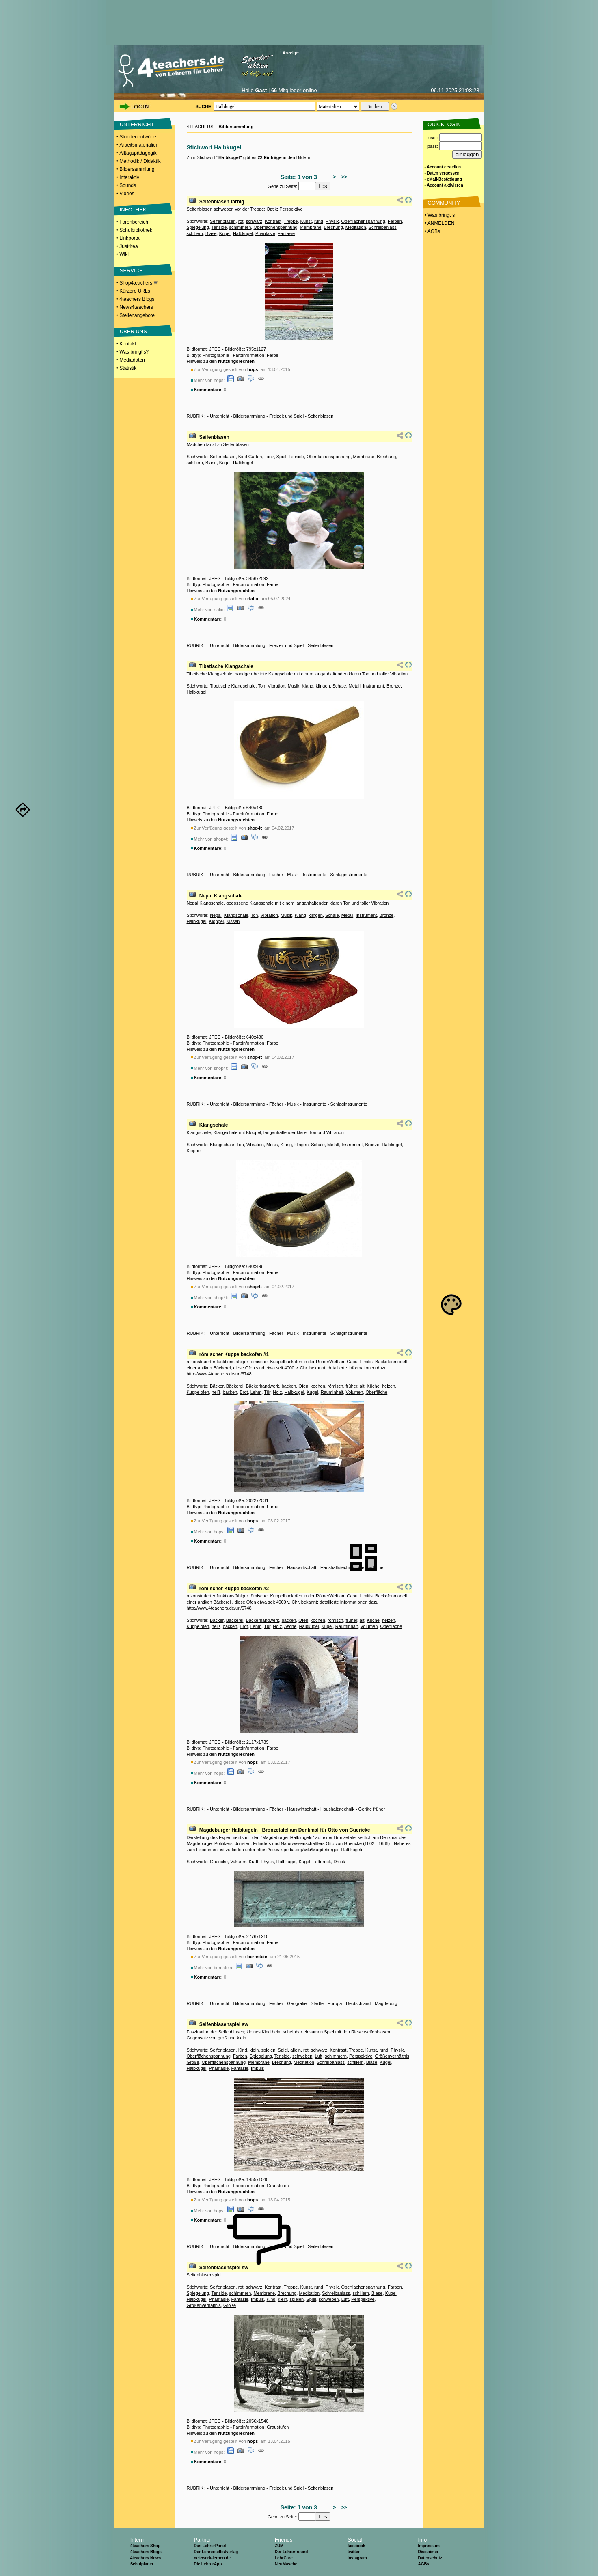  I want to click on customize theme or appearance settings, so click(259, 2235).